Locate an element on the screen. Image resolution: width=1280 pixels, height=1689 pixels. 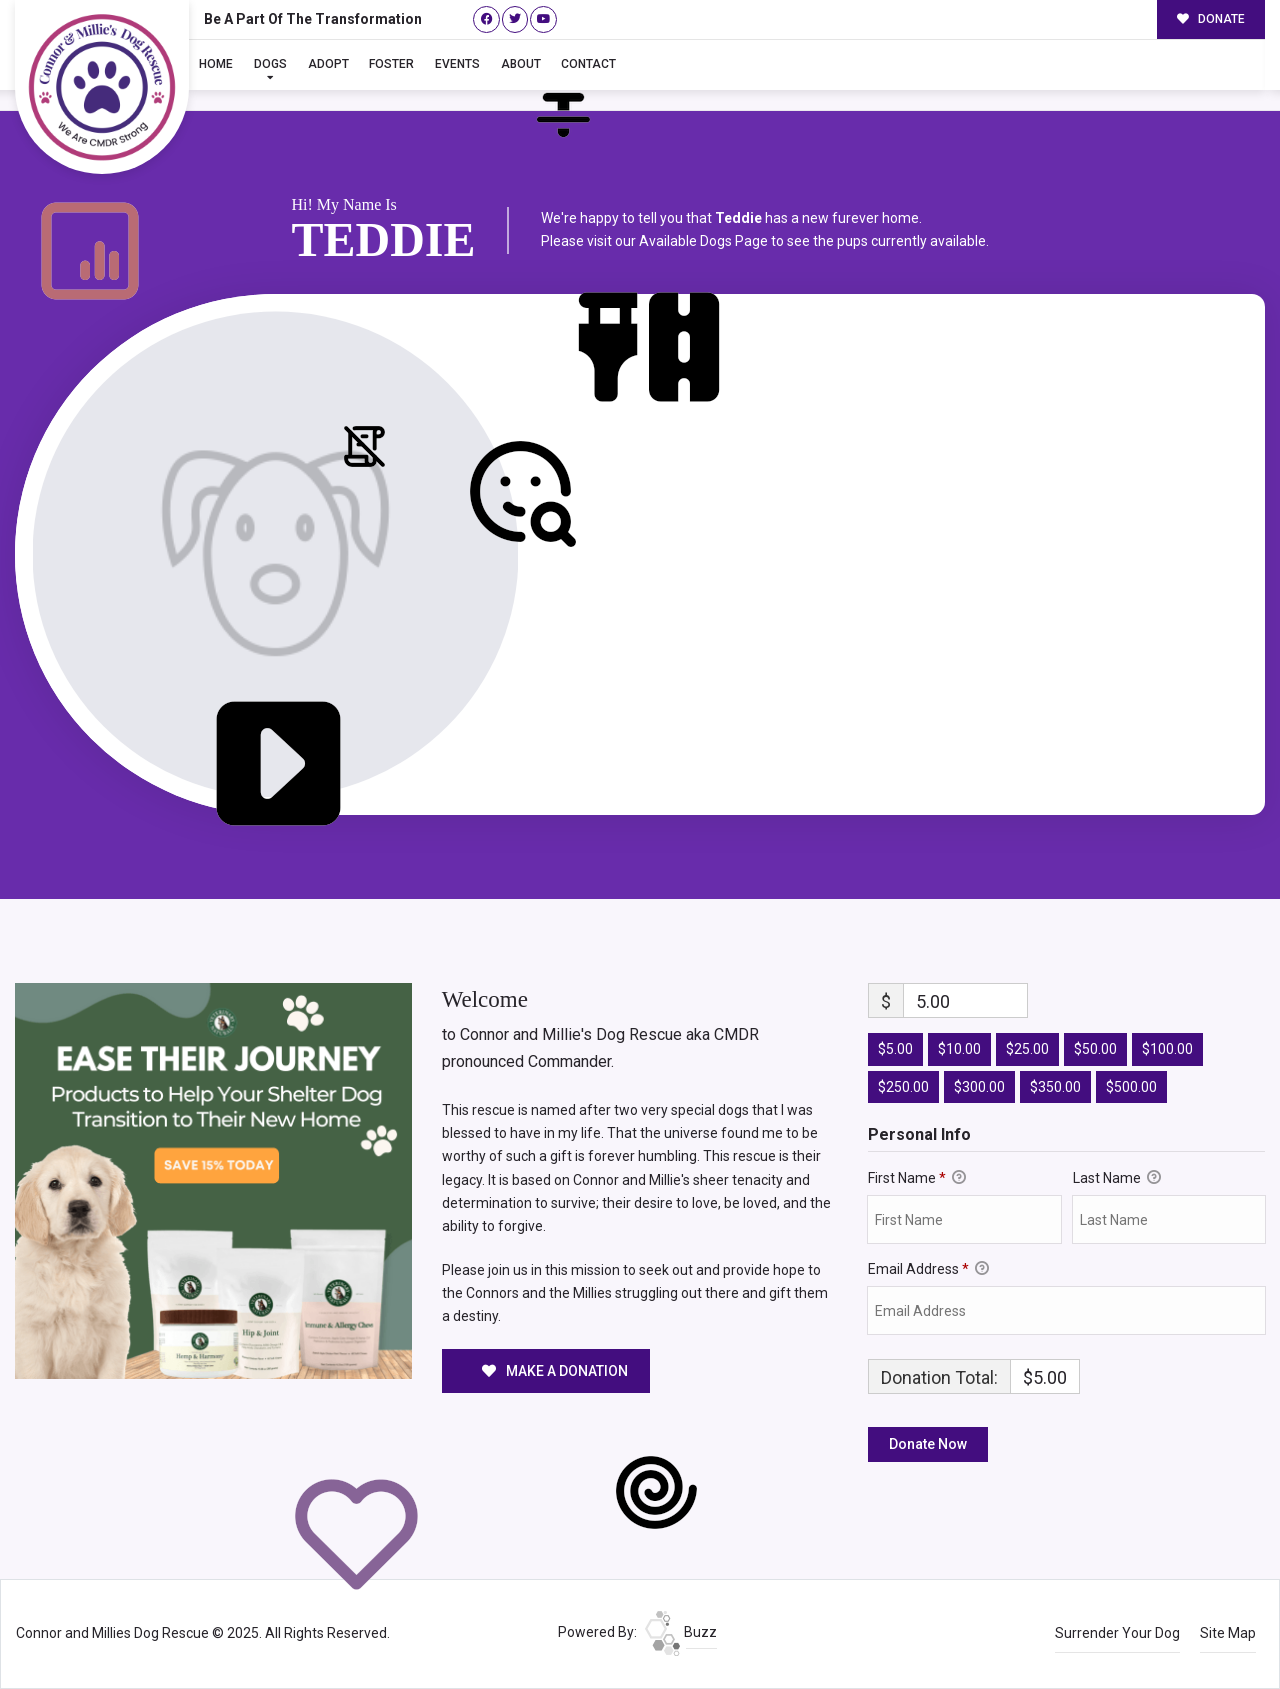
apply strikethrough formatting to selected text is located at coordinates (563, 116).